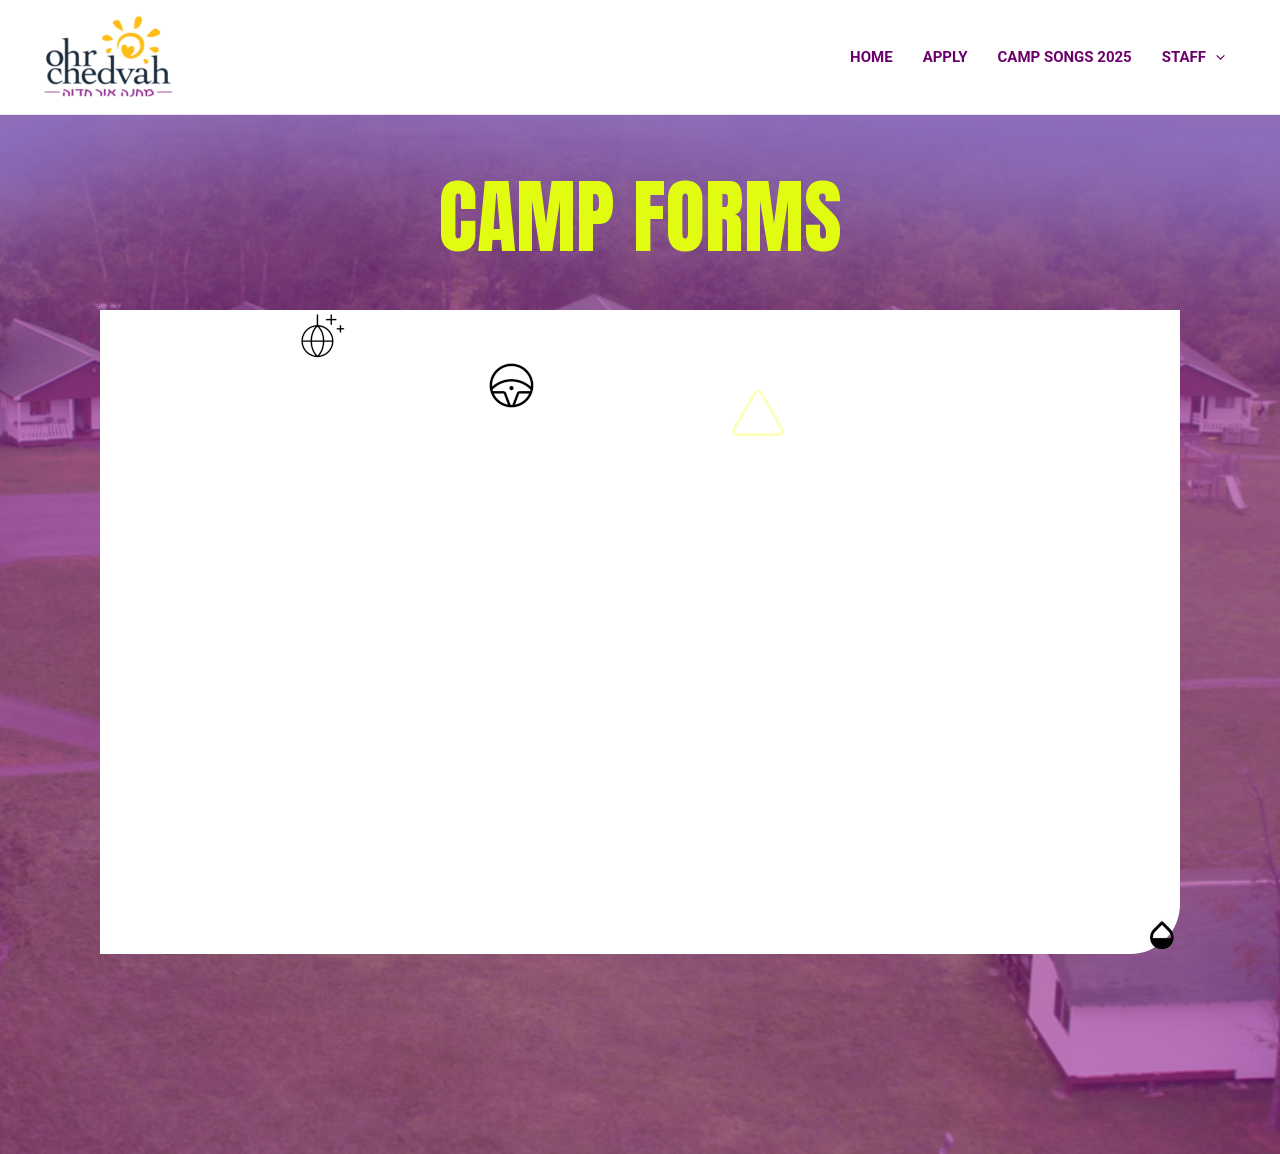 This screenshot has width=1280, height=1154. What do you see at coordinates (1162, 935) in the screenshot?
I see `adjust opacity or transparency settings` at bounding box center [1162, 935].